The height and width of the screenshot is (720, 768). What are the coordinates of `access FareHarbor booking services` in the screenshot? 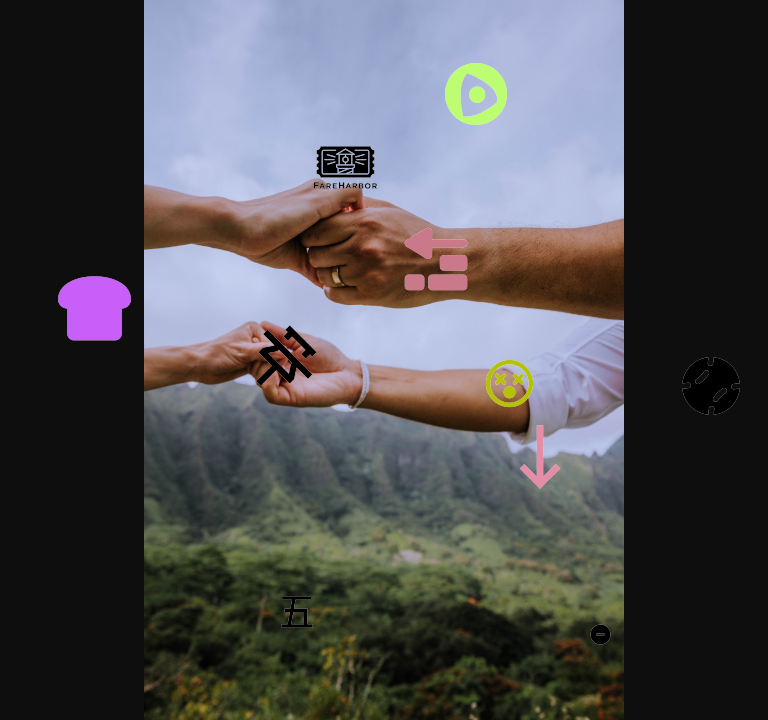 It's located at (345, 167).